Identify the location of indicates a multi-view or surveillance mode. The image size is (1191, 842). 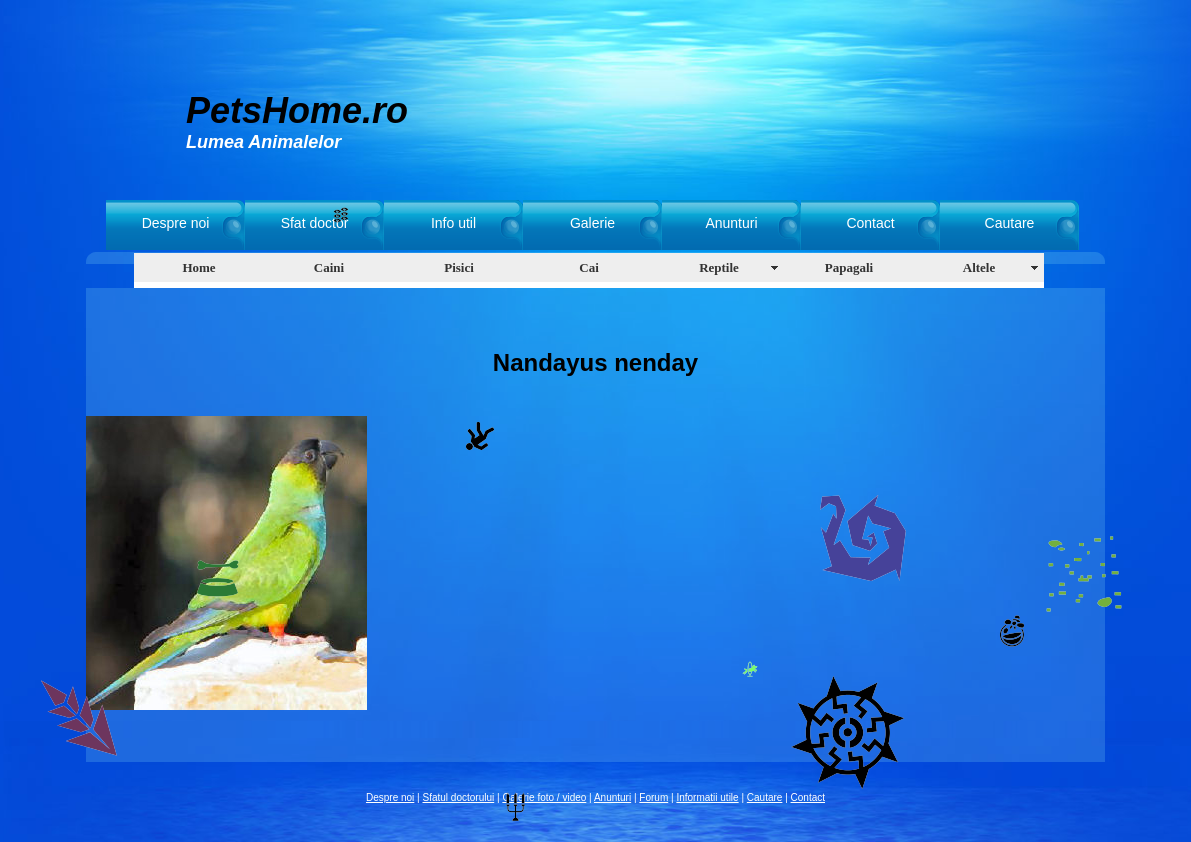
(341, 215).